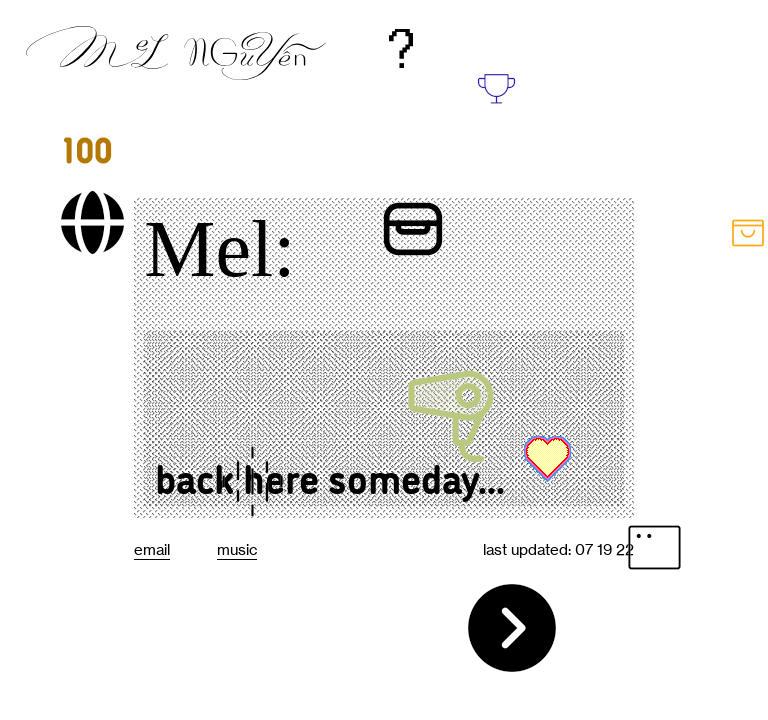  Describe the element at coordinates (87, 150) in the screenshot. I see `indicates a perfect score or 100% completion` at that location.